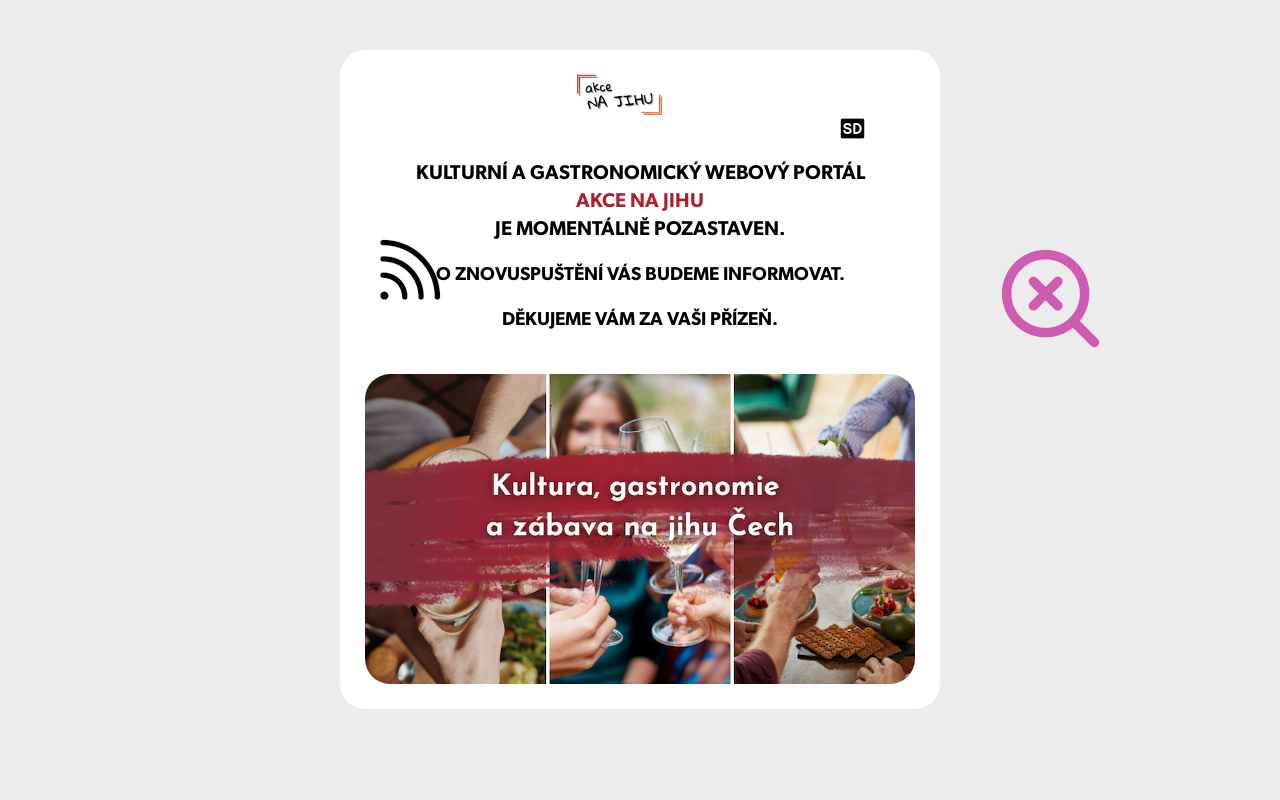 This screenshot has height=800, width=1280. What do you see at coordinates (407, 272) in the screenshot?
I see `subscribe to RSS feed` at bounding box center [407, 272].